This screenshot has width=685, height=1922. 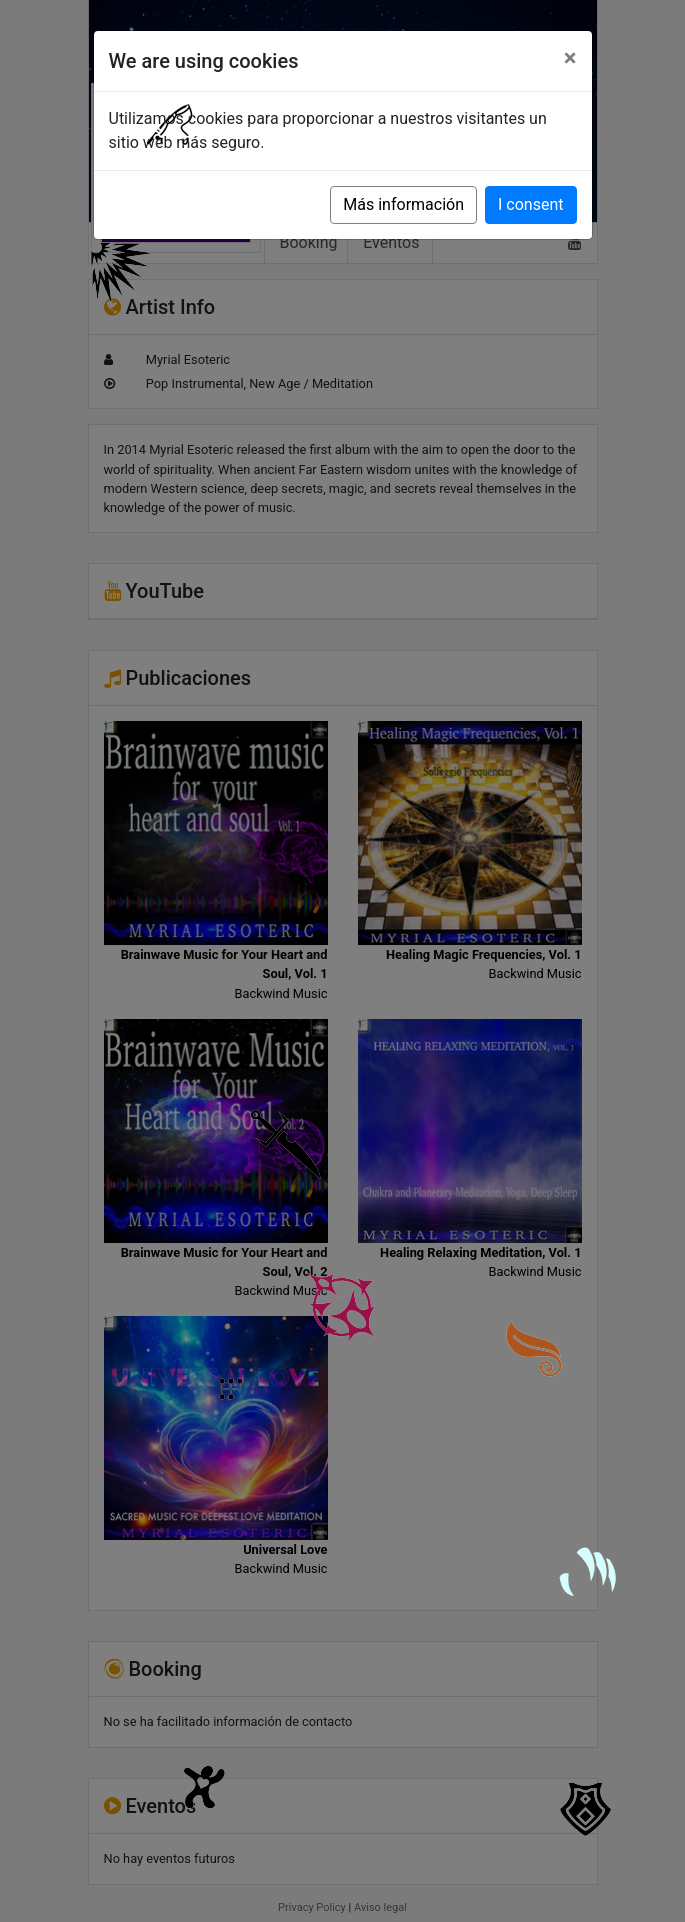 What do you see at coordinates (285, 1144) in the screenshot?
I see `select a ritual or sacrifice action in a game` at bounding box center [285, 1144].